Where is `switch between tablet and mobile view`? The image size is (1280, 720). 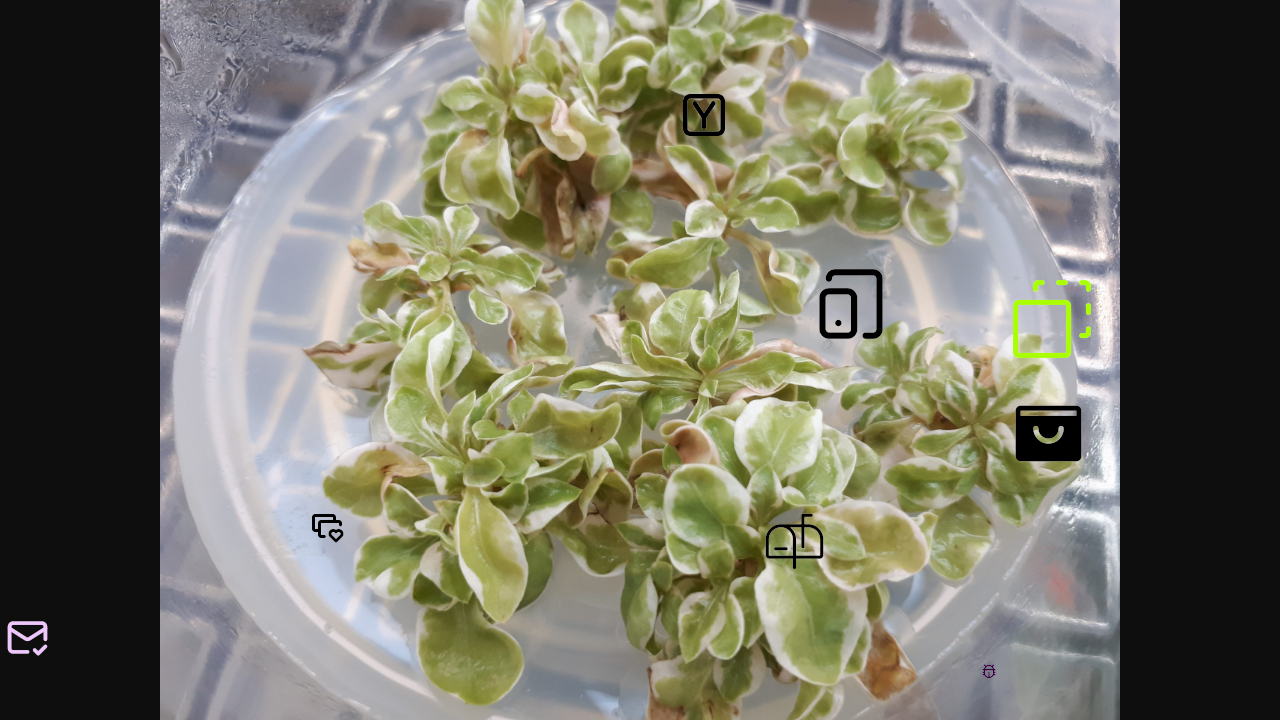 switch between tablet and mobile view is located at coordinates (851, 304).